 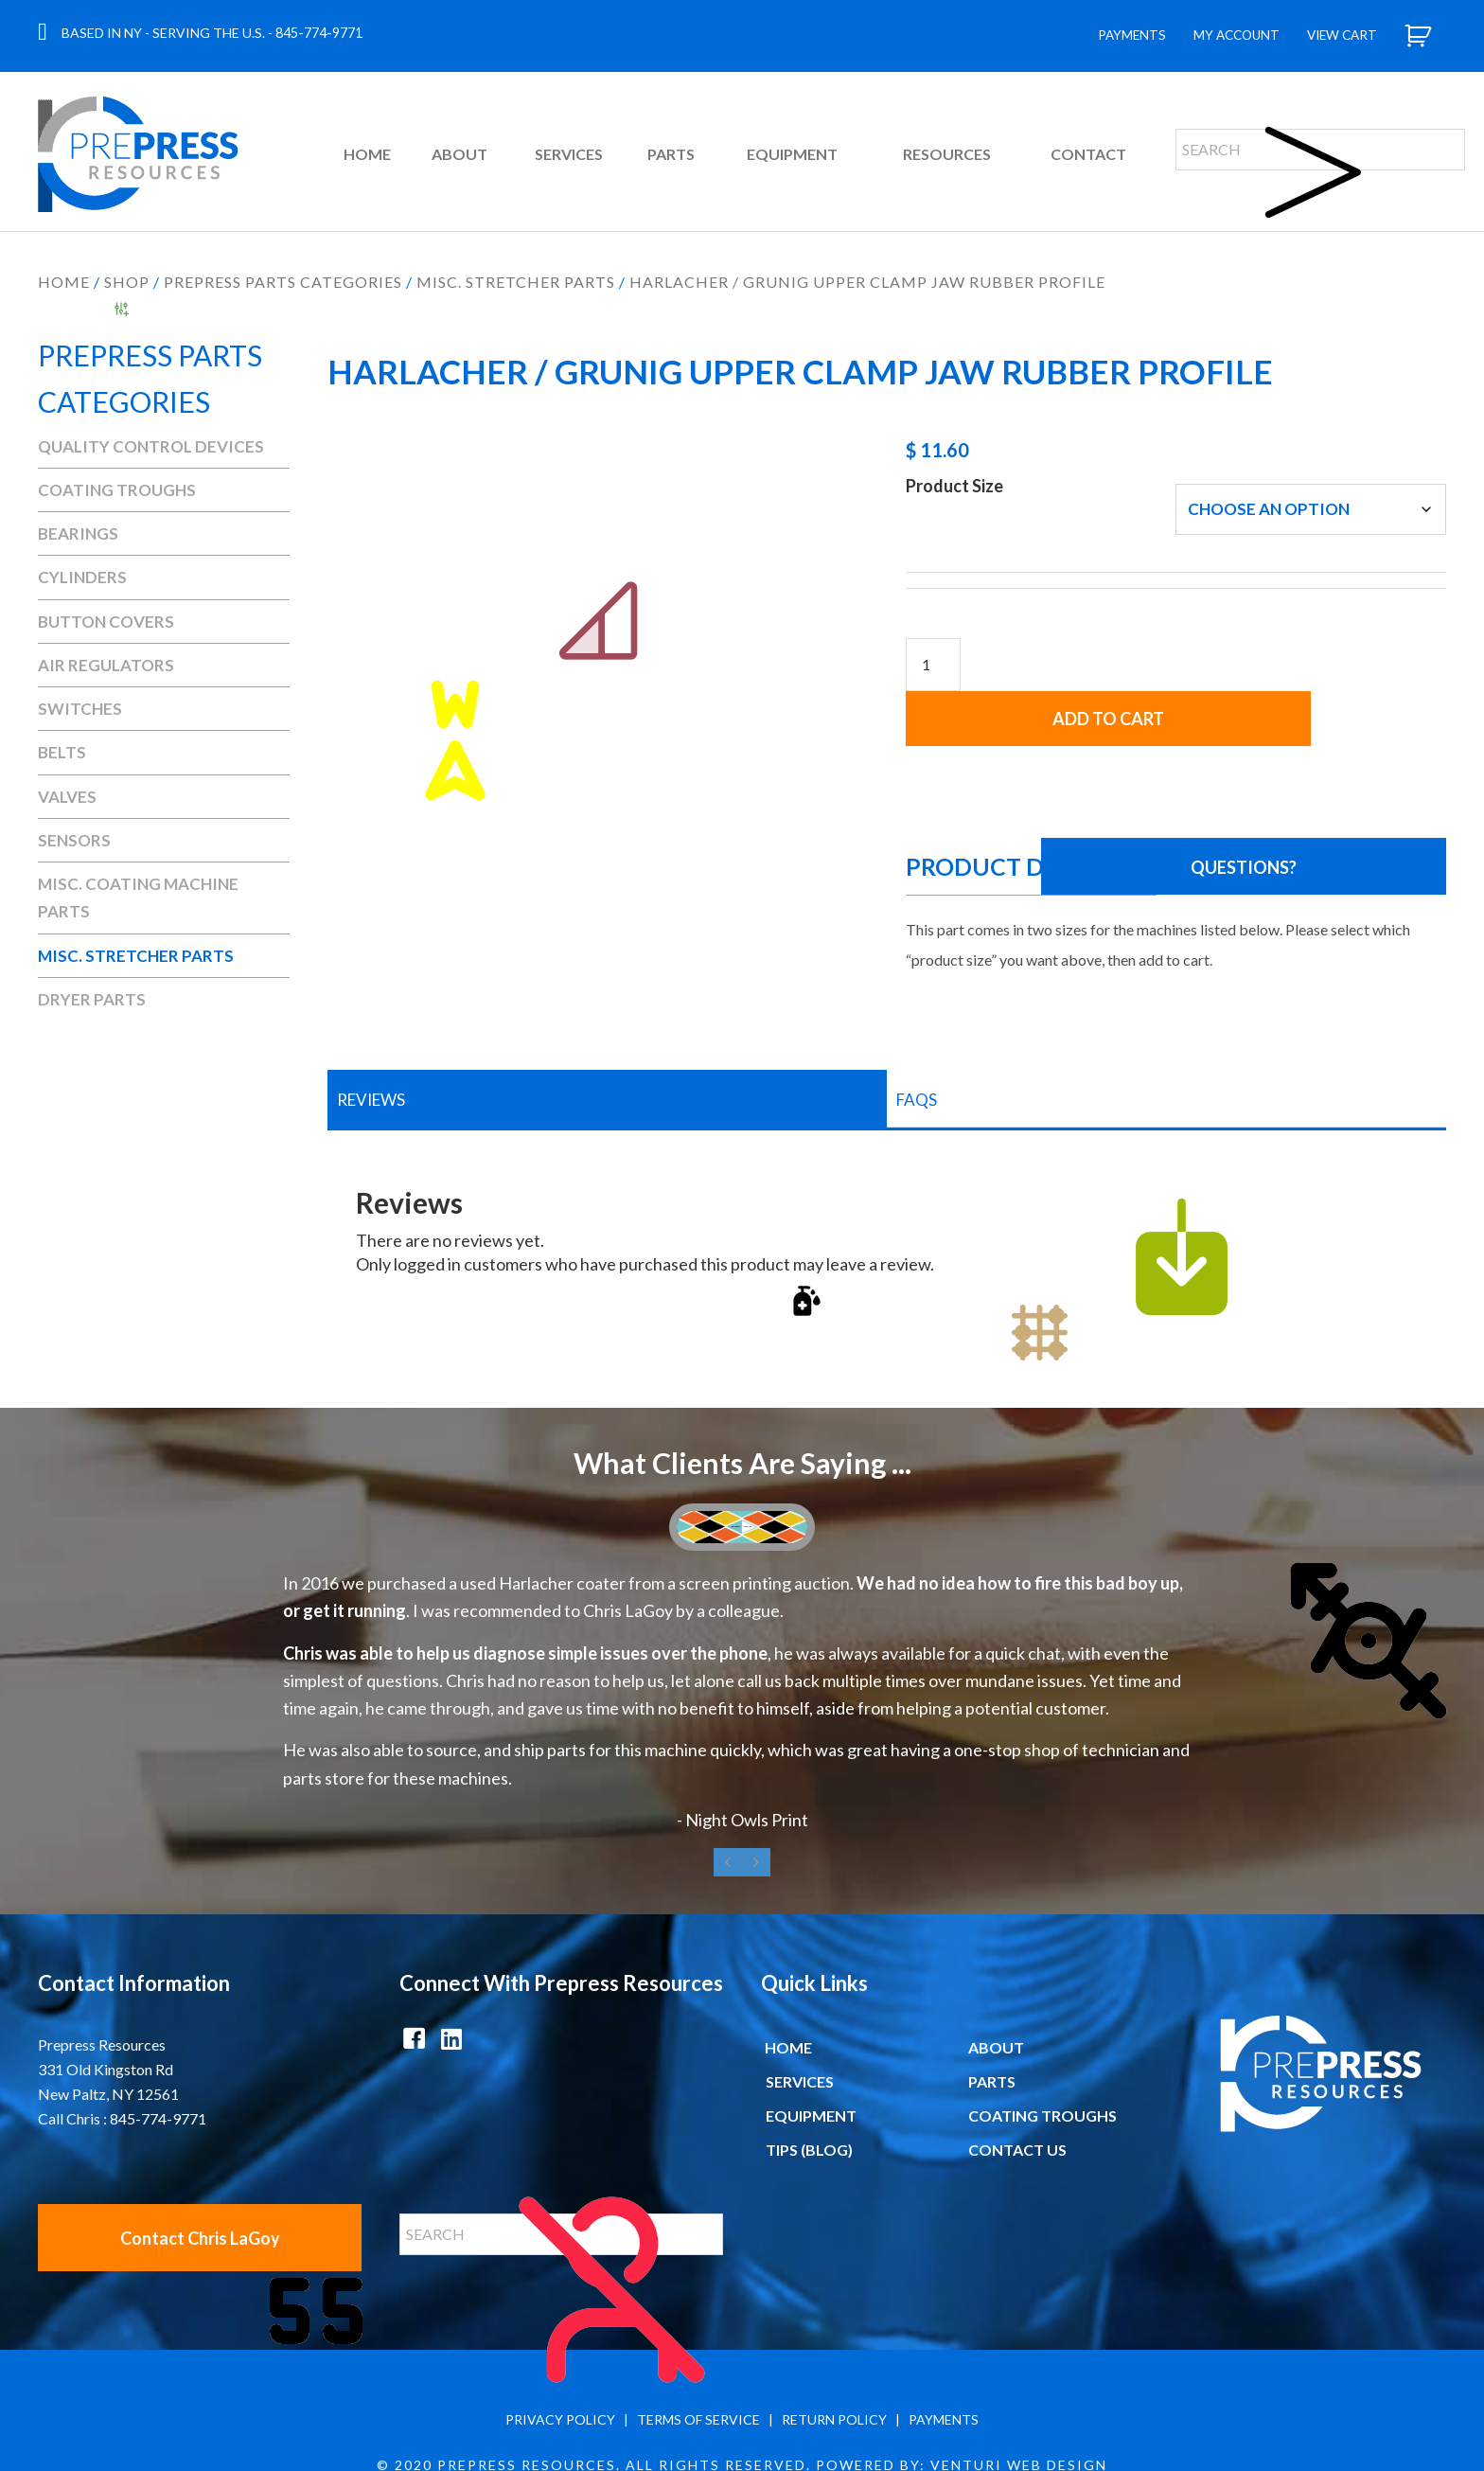 What do you see at coordinates (1181, 1256) in the screenshot?
I see `download a file or content` at bounding box center [1181, 1256].